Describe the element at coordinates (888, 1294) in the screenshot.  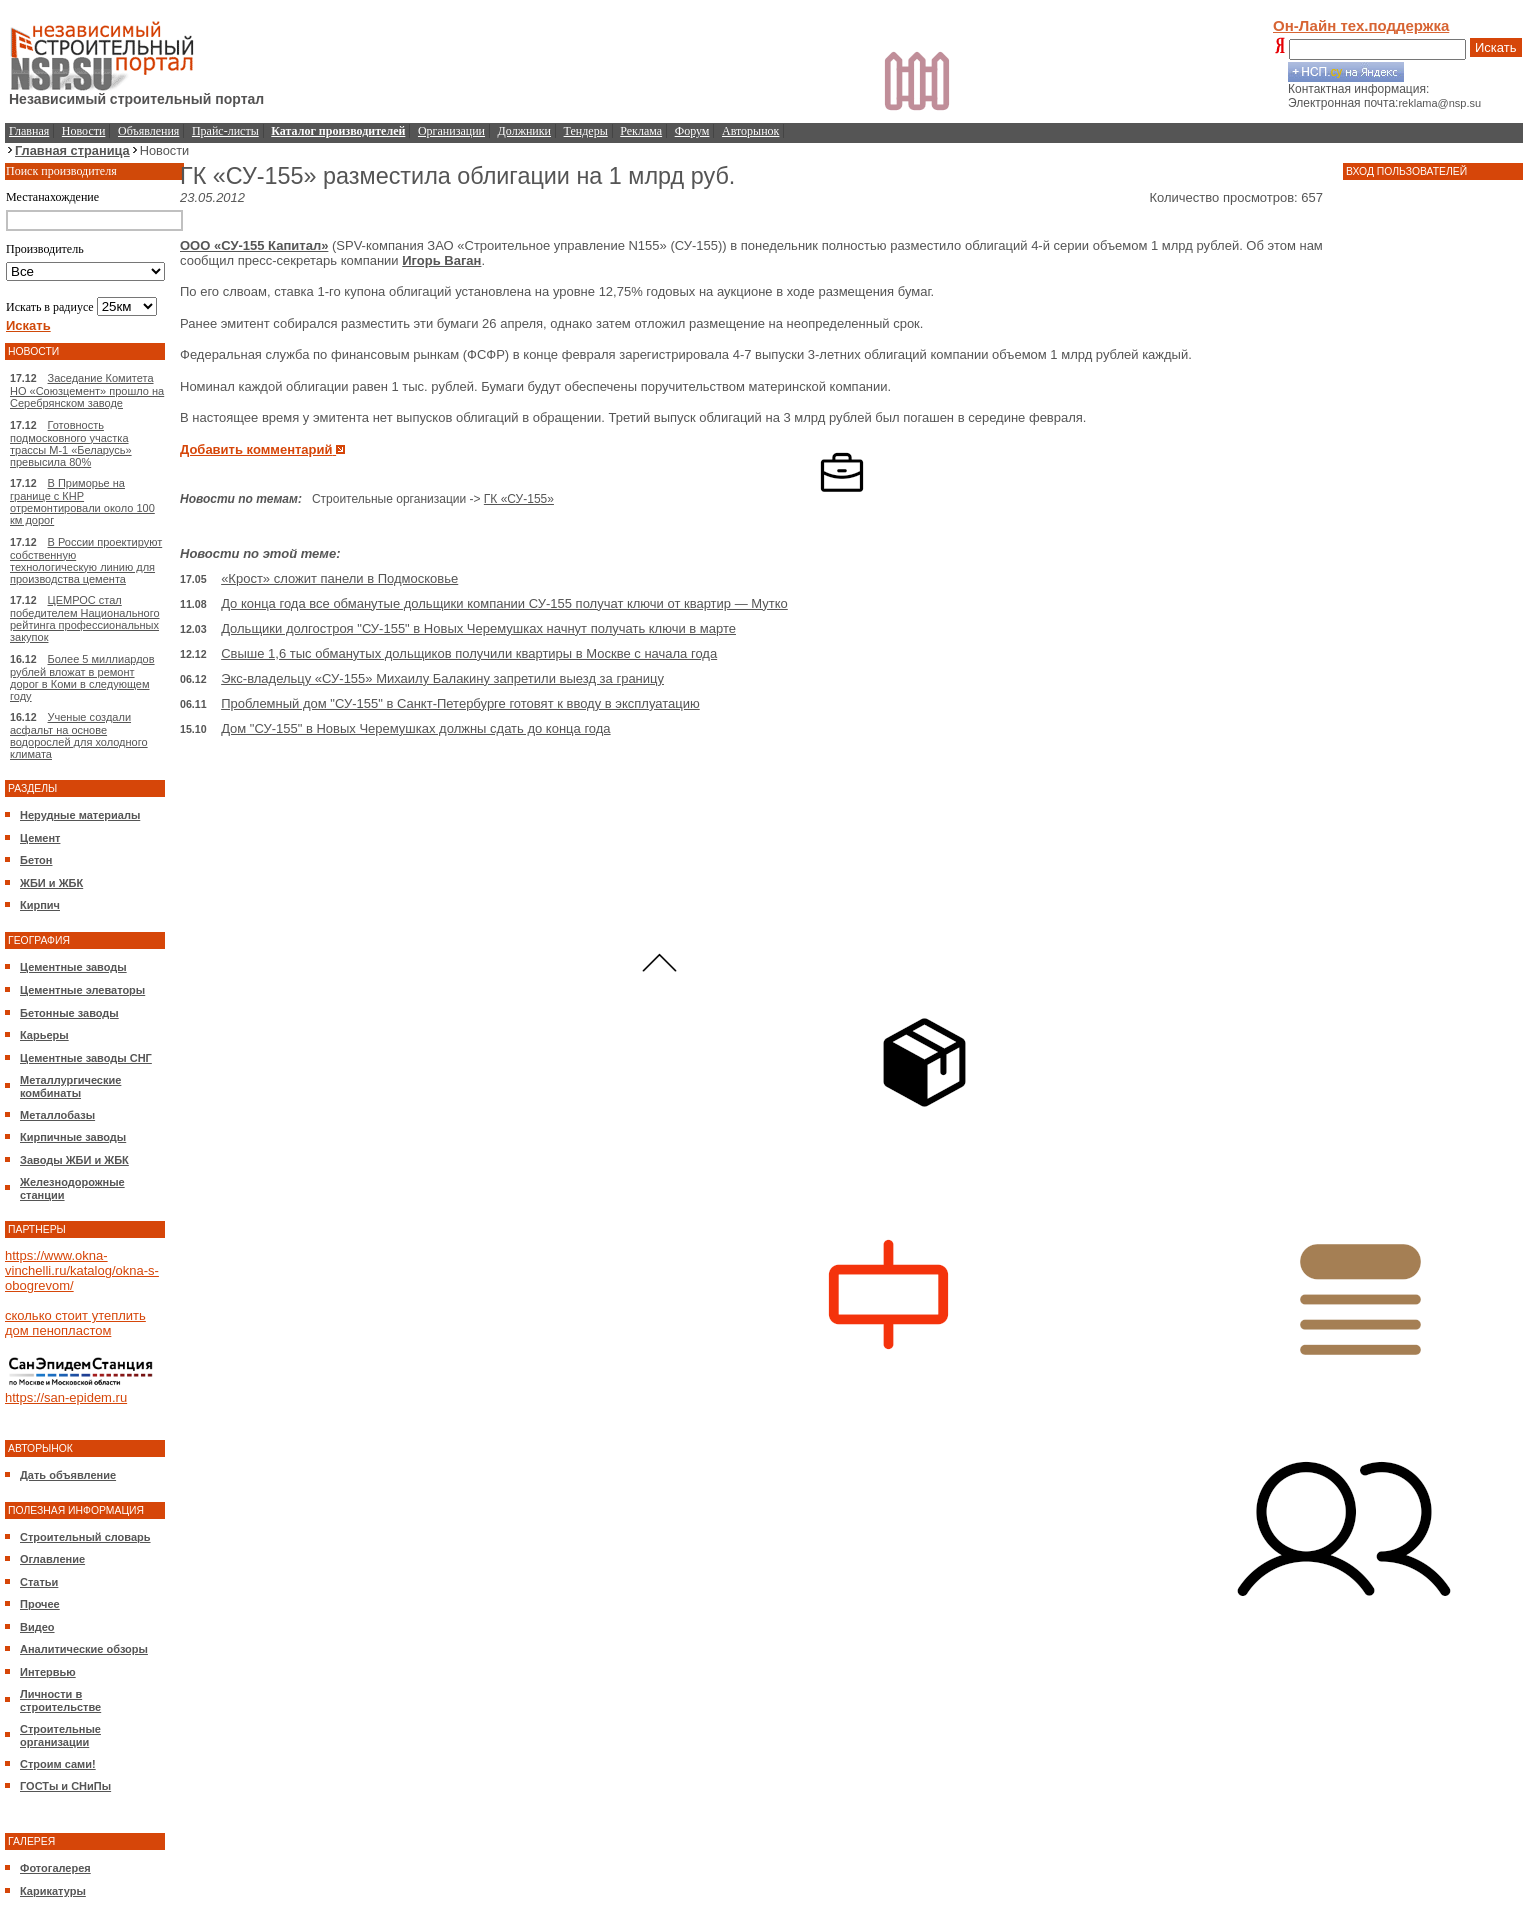
I see `center align element horizontally` at that location.